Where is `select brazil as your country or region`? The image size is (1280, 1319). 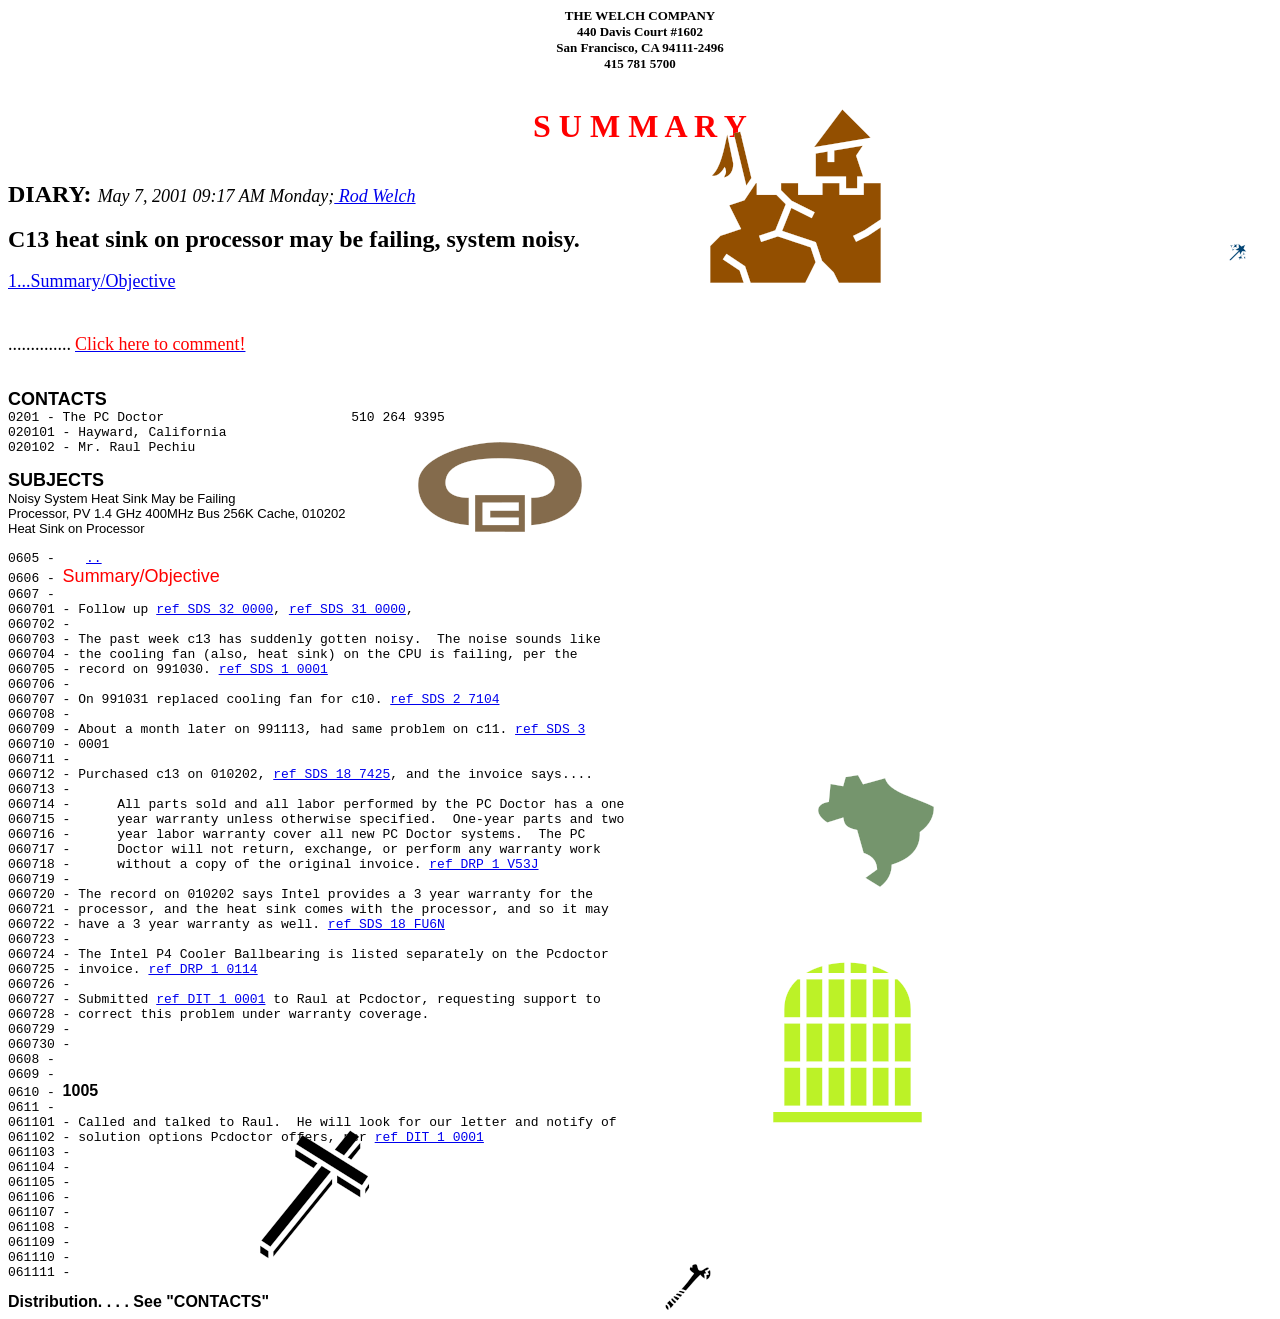 select brazil as your country or region is located at coordinates (876, 831).